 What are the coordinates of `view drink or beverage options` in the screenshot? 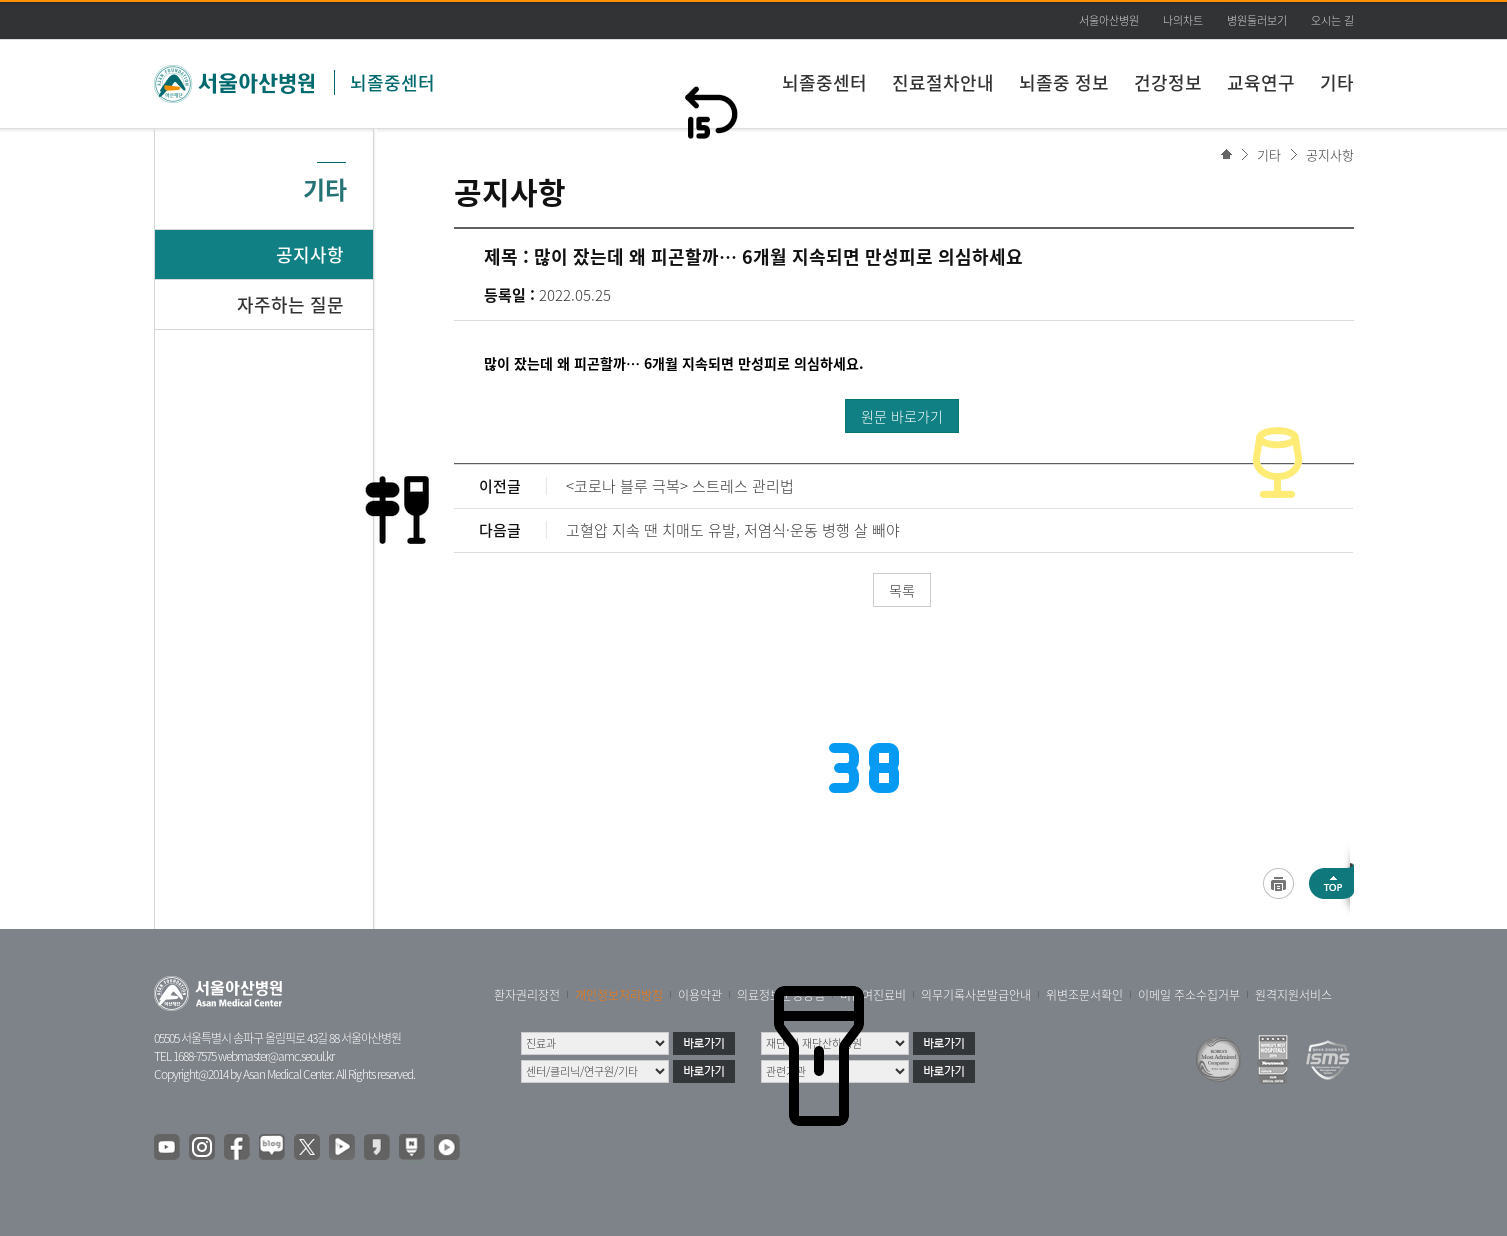 It's located at (1277, 462).